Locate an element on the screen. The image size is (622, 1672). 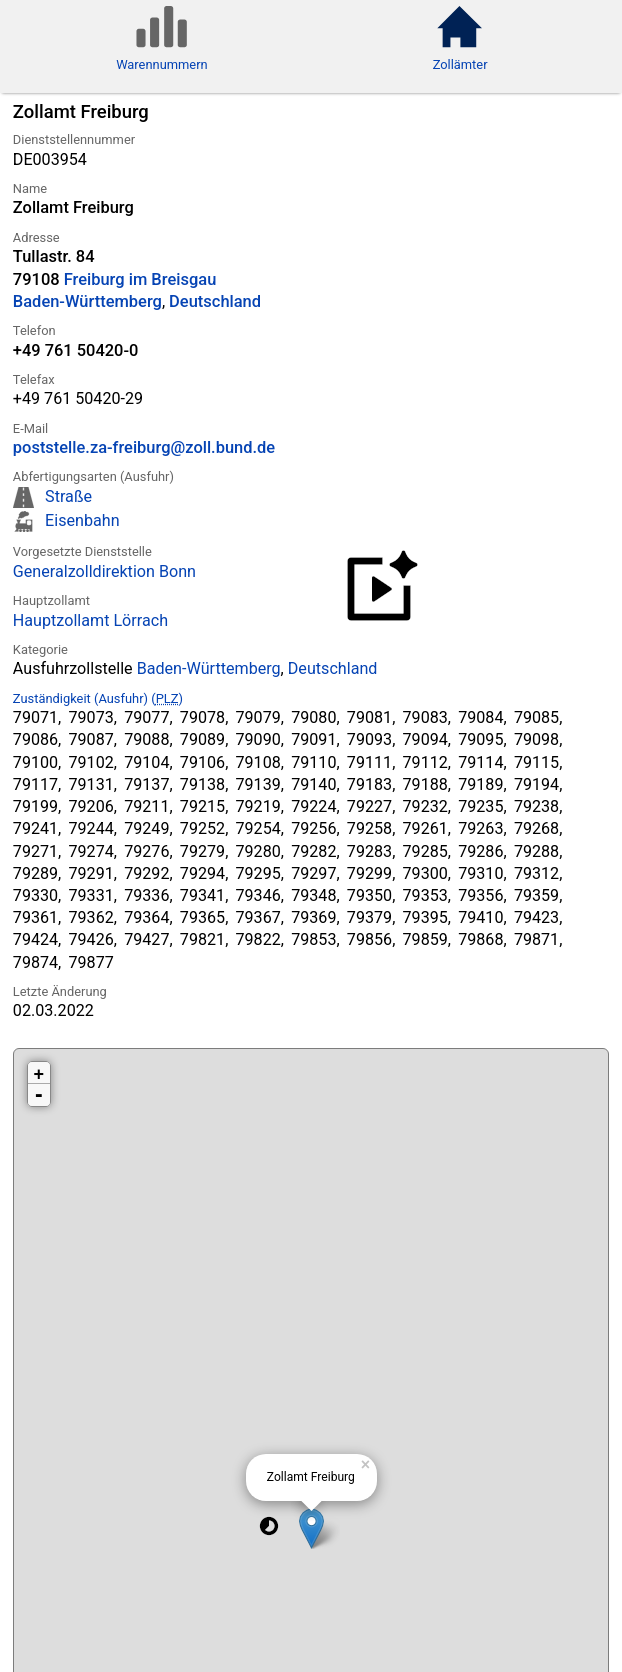
indicates approximately 80% progress complete is located at coordinates (269, 1526).